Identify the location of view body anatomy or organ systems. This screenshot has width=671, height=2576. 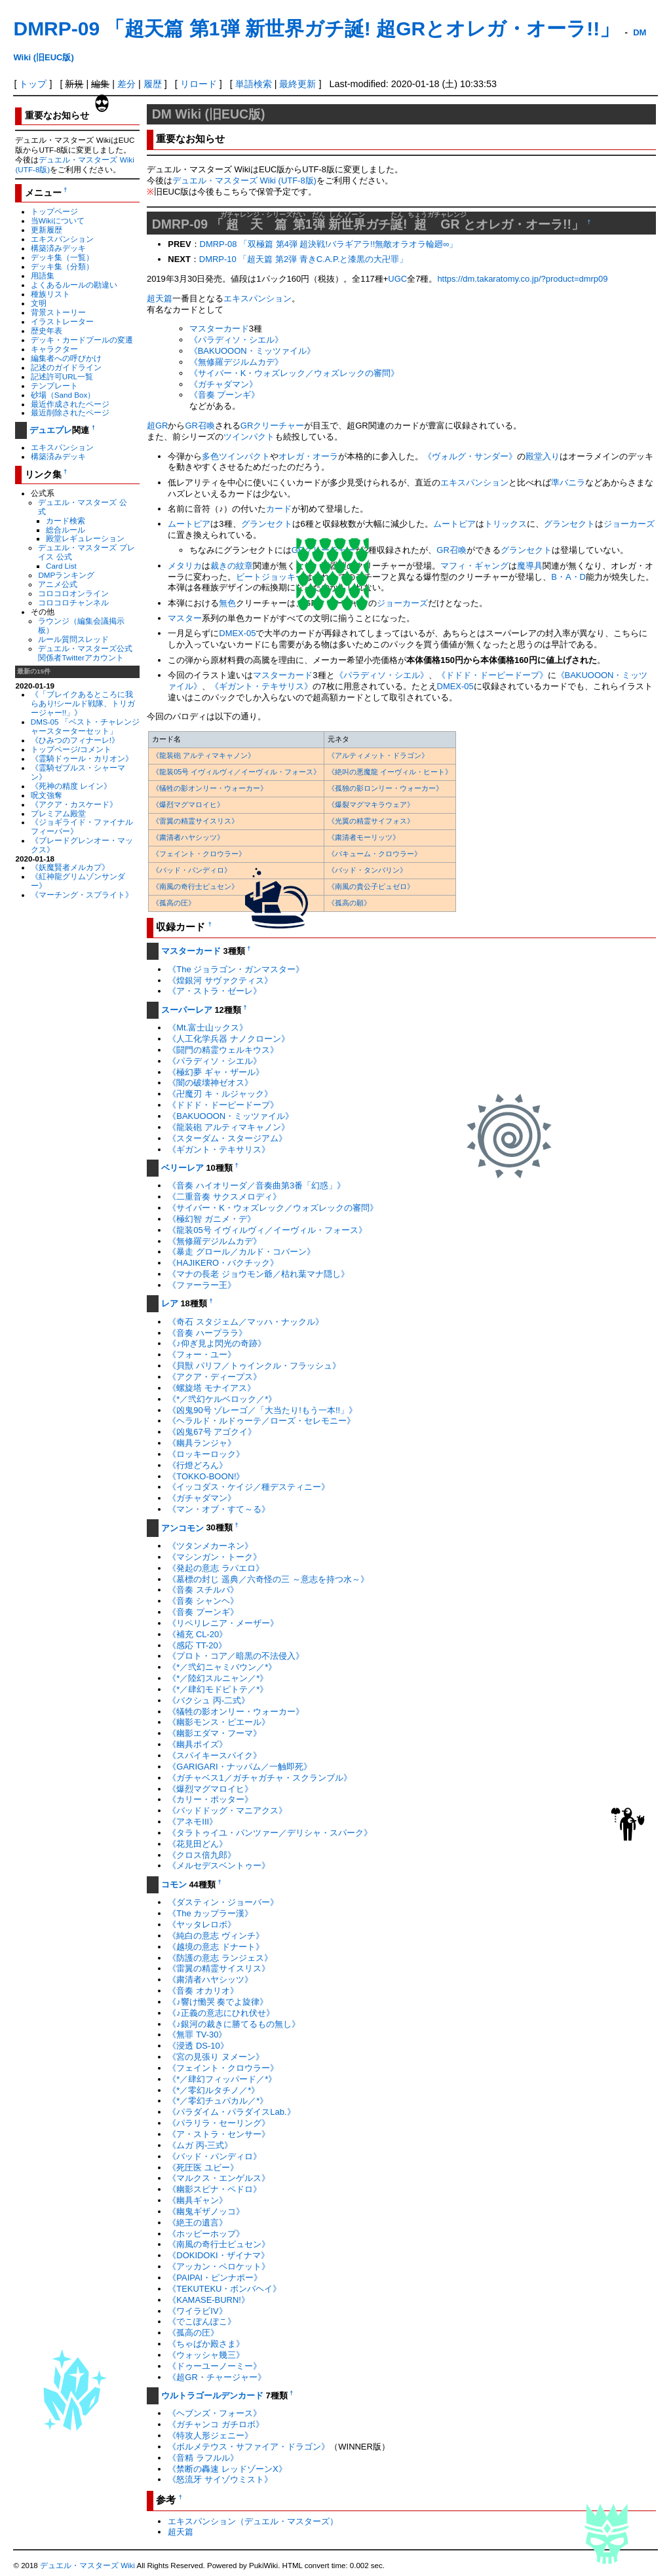
(627, 1824).